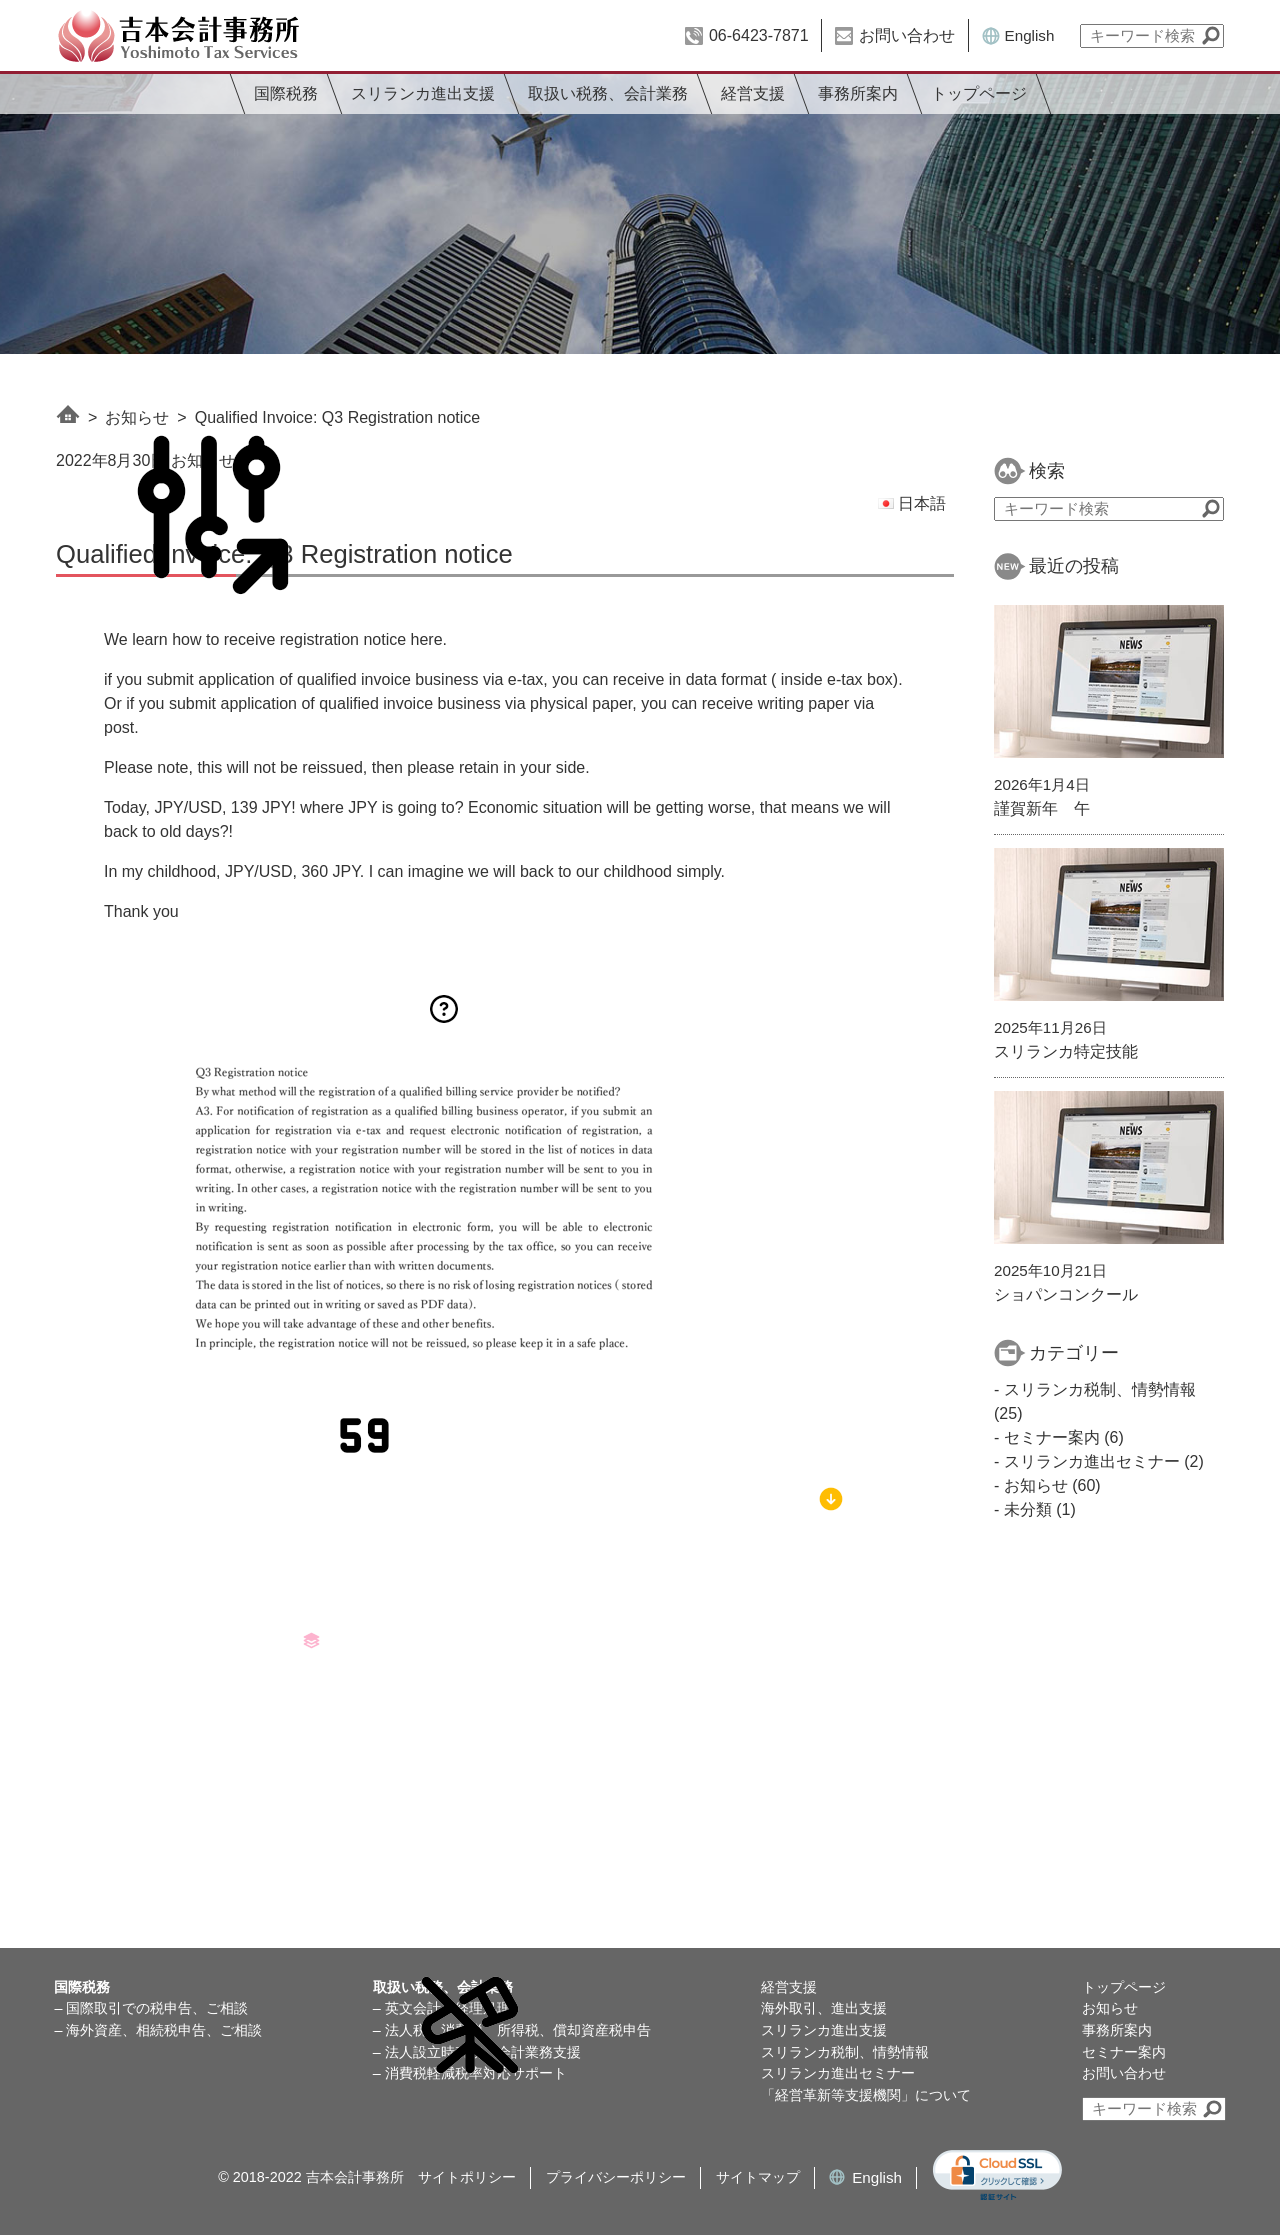 This screenshot has height=2235, width=1280. What do you see at coordinates (209, 507) in the screenshot?
I see `share current filter or settings configuration` at bounding box center [209, 507].